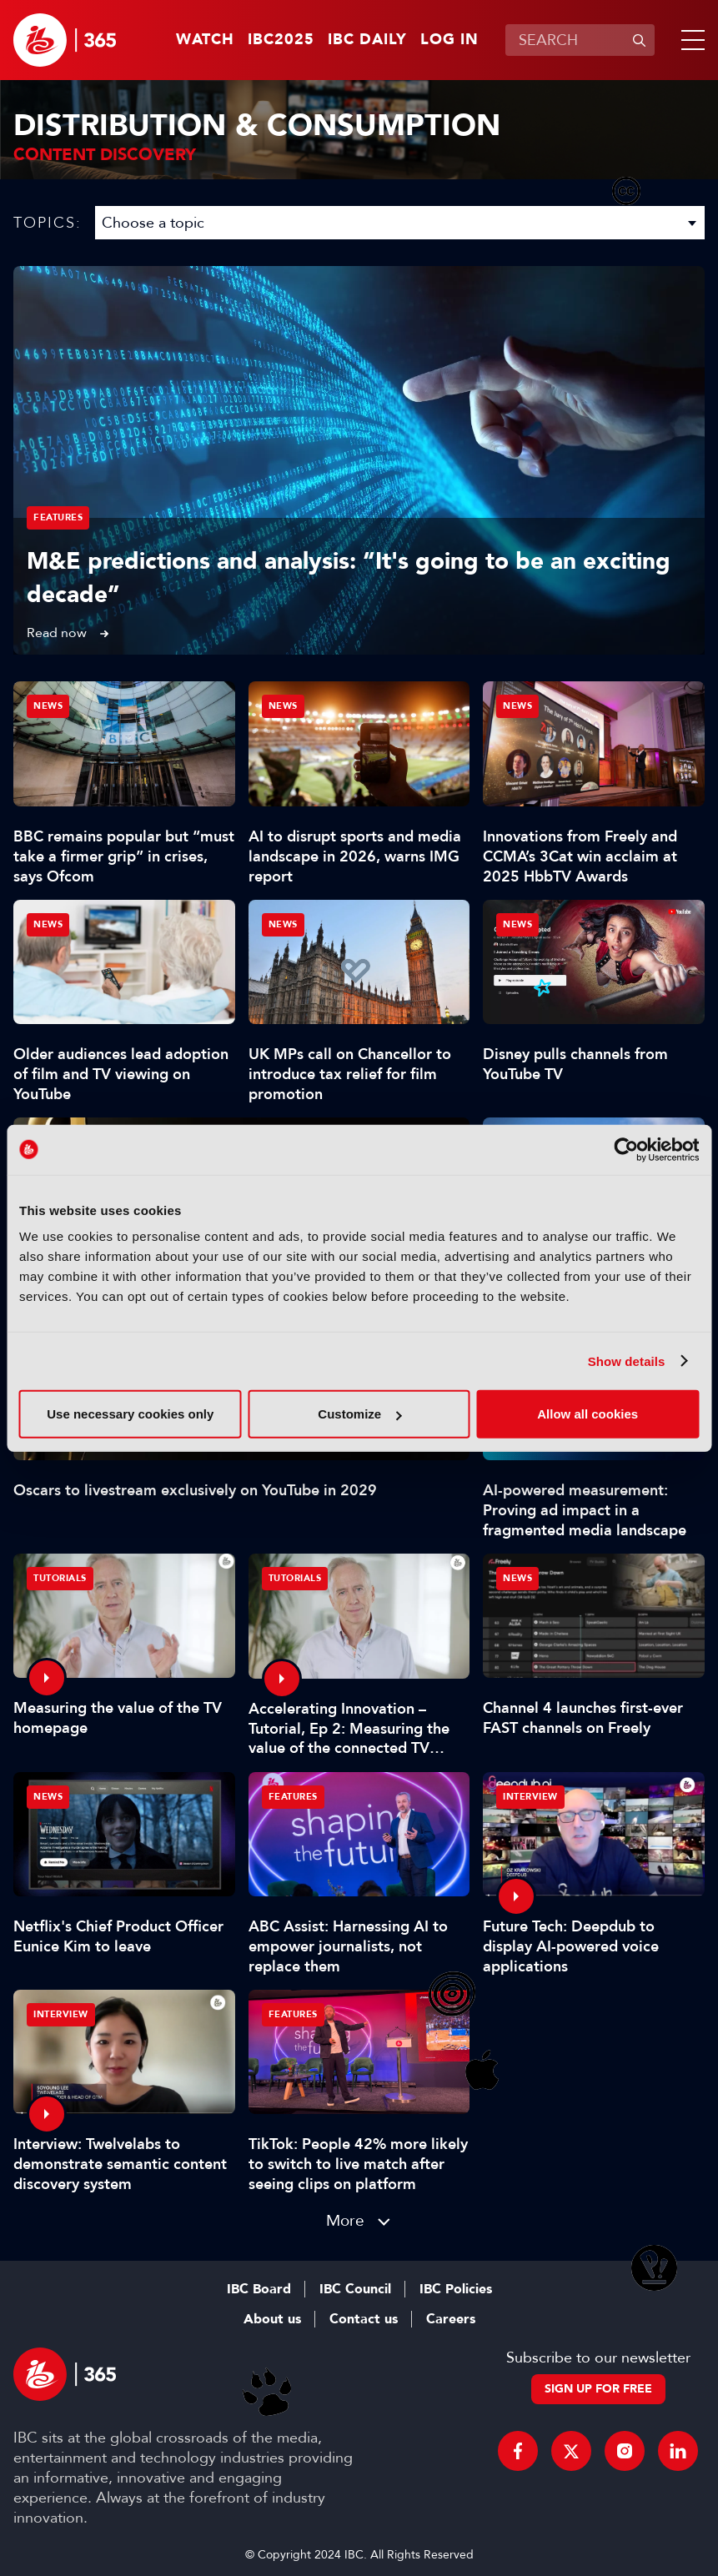 The image size is (718, 2576). What do you see at coordinates (654, 2267) in the screenshot?
I see `pop!_os linux distribution logo` at bounding box center [654, 2267].